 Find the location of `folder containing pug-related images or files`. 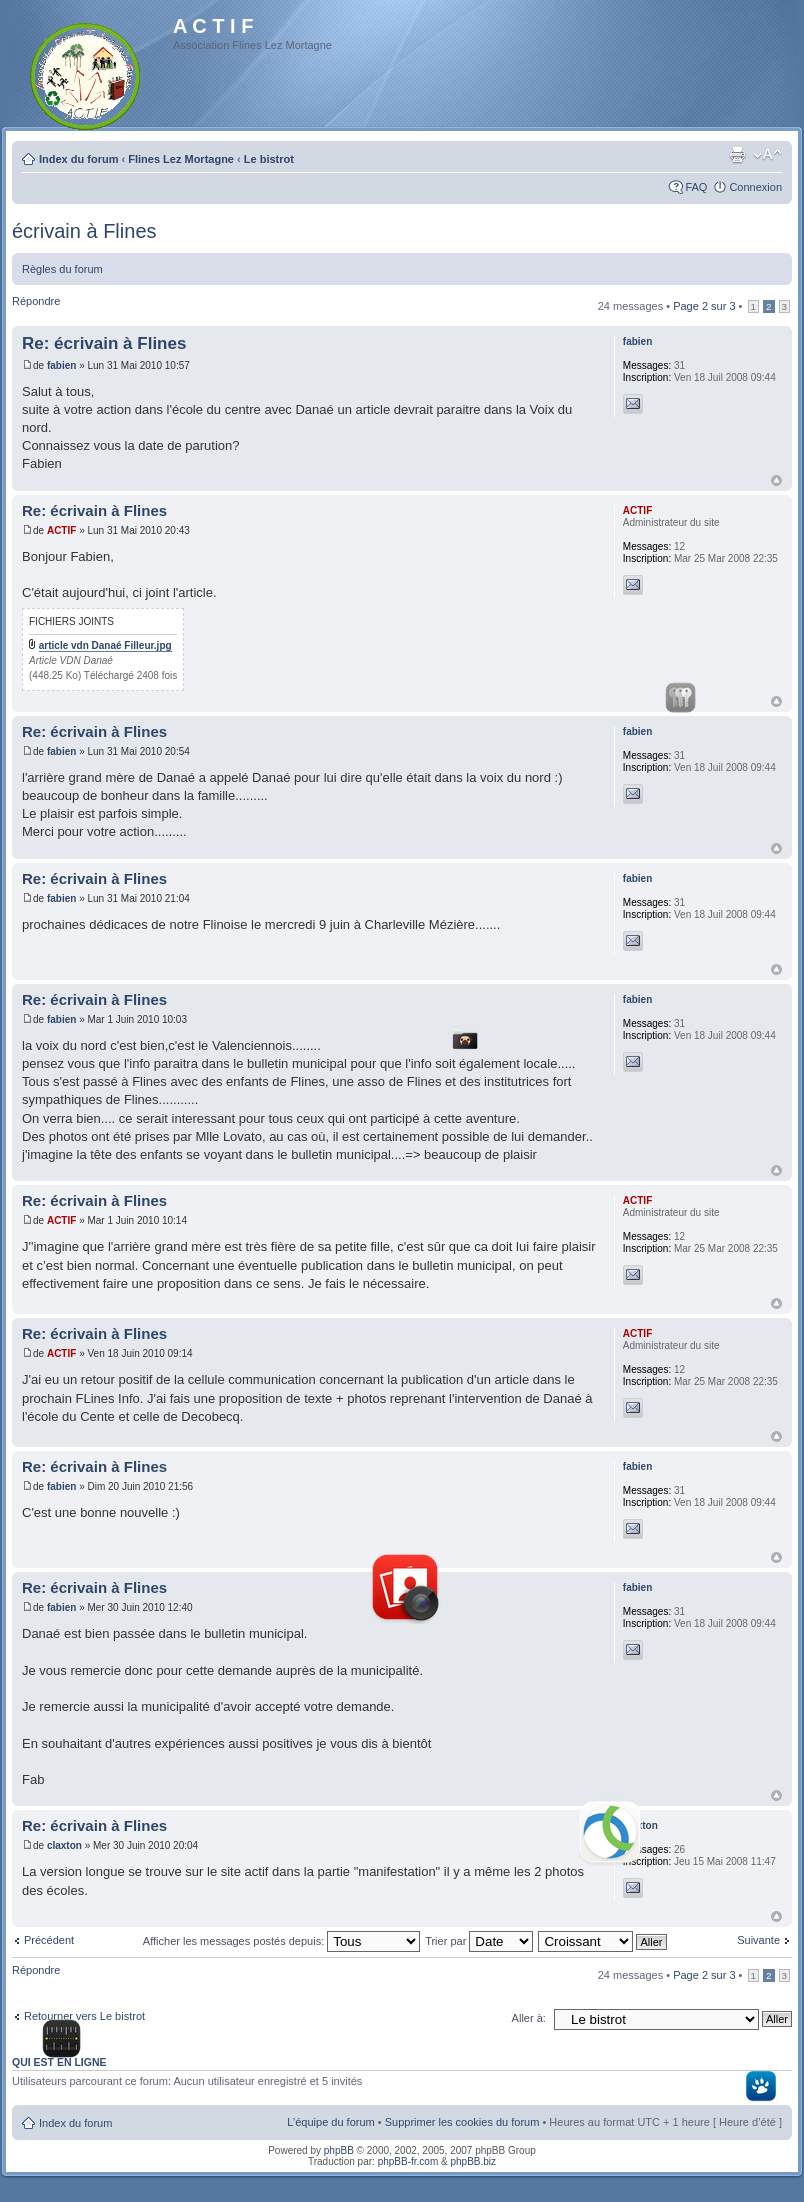

folder containing pug-related images or files is located at coordinates (465, 1040).